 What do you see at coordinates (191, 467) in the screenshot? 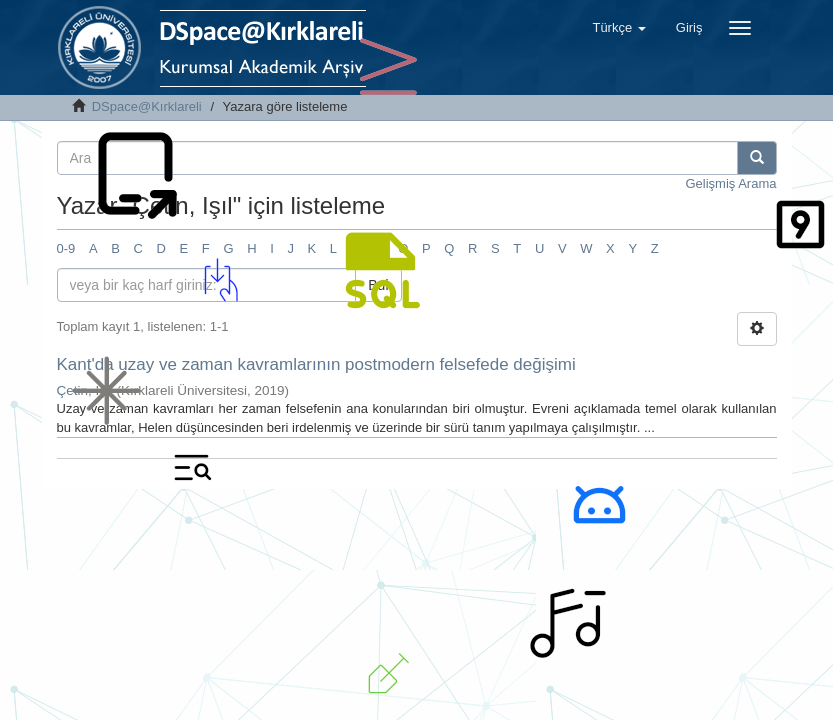
I see `search within a list or document` at bounding box center [191, 467].